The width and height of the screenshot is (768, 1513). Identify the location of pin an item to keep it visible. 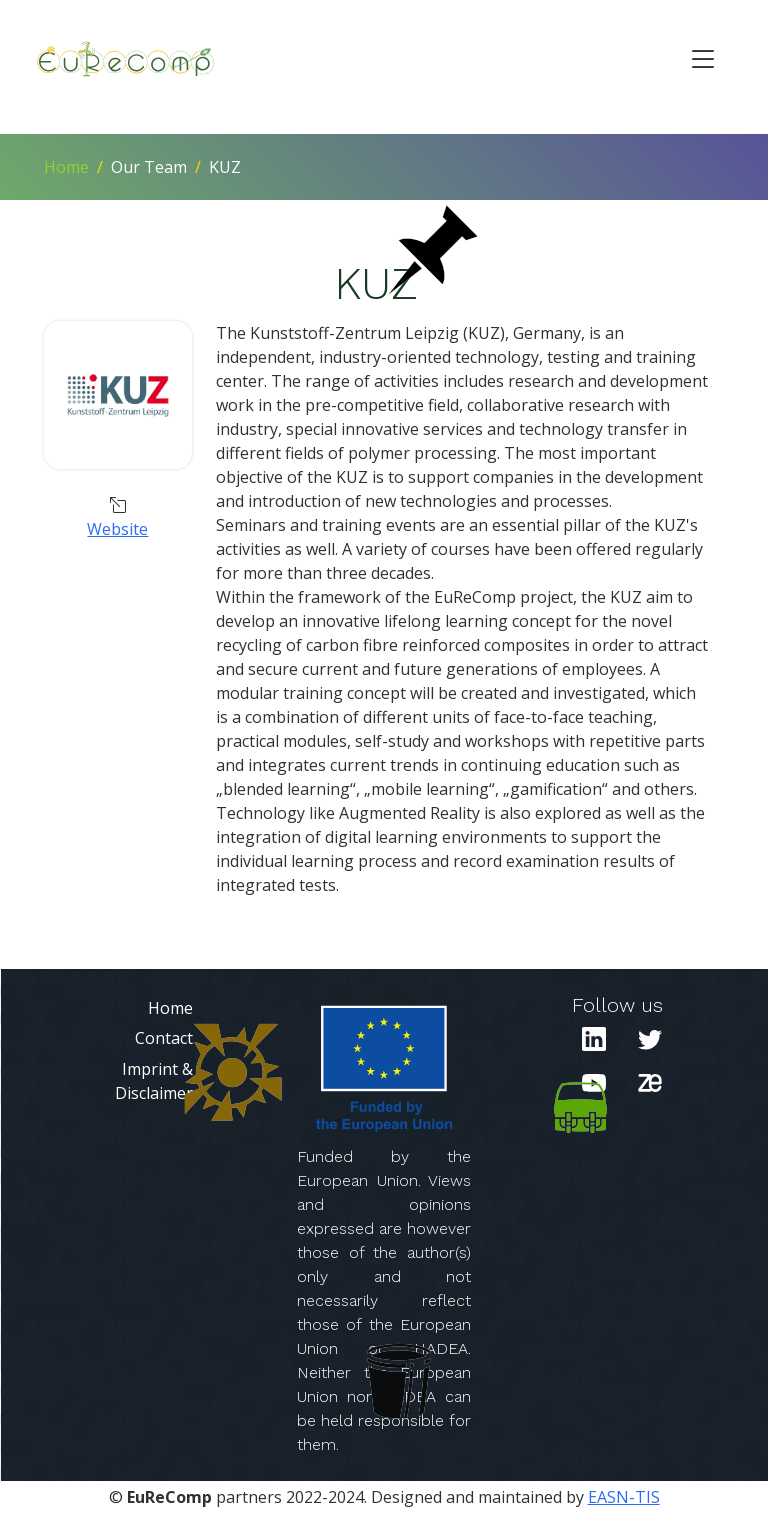
(433, 250).